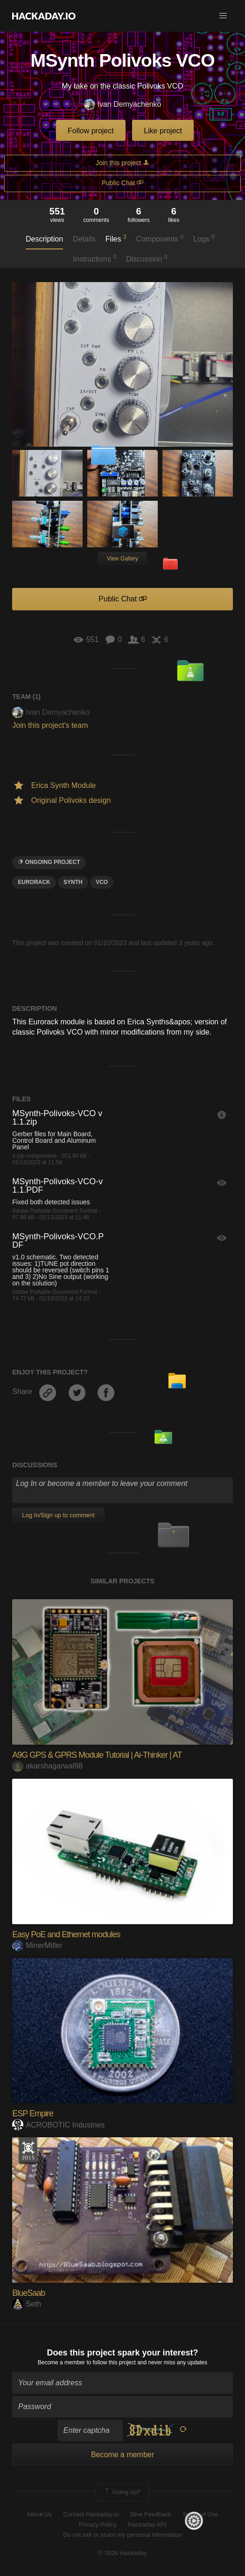  What do you see at coordinates (123, 531) in the screenshot?
I see `open sequelize project folder` at bounding box center [123, 531].